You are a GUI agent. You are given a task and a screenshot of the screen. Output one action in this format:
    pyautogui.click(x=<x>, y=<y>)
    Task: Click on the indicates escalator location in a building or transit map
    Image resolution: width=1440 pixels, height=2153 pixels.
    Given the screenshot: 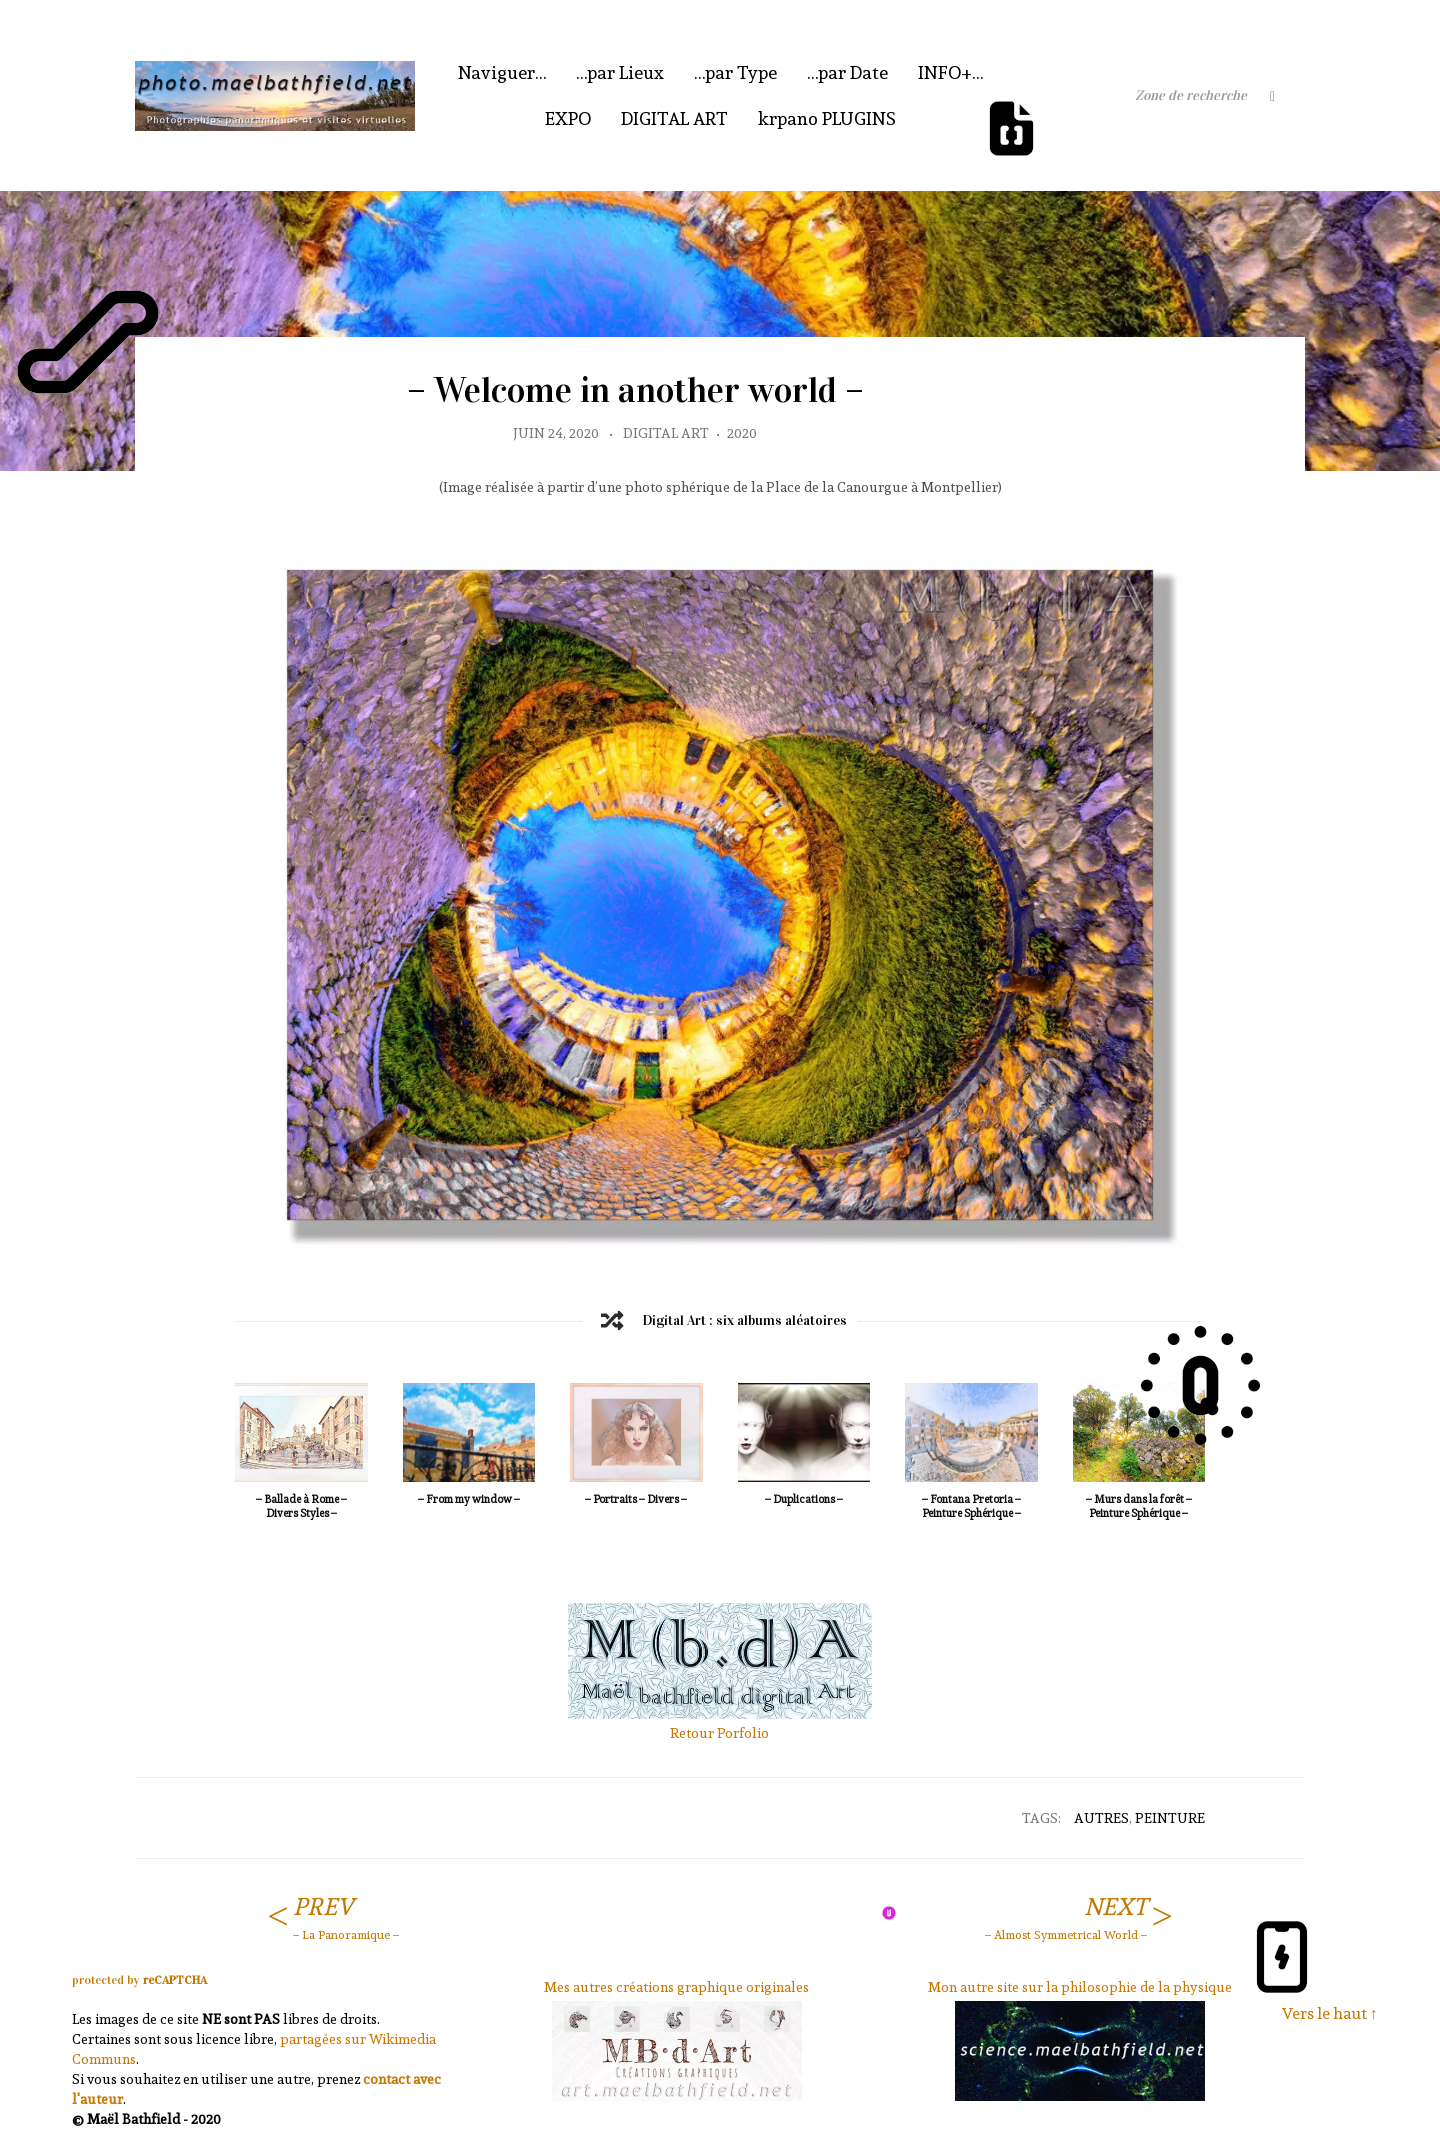 What is the action you would take?
    pyautogui.click(x=88, y=342)
    